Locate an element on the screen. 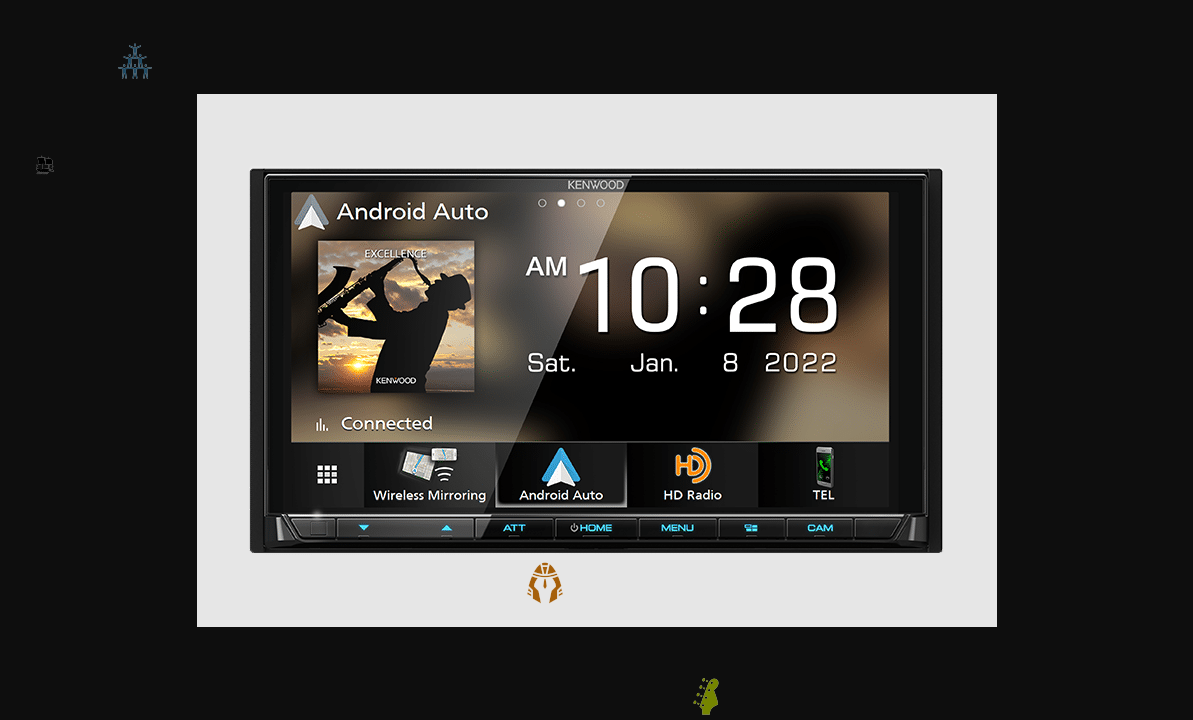 This screenshot has width=1193, height=720. select ancient naval unit in strategy game is located at coordinates (45, 165).